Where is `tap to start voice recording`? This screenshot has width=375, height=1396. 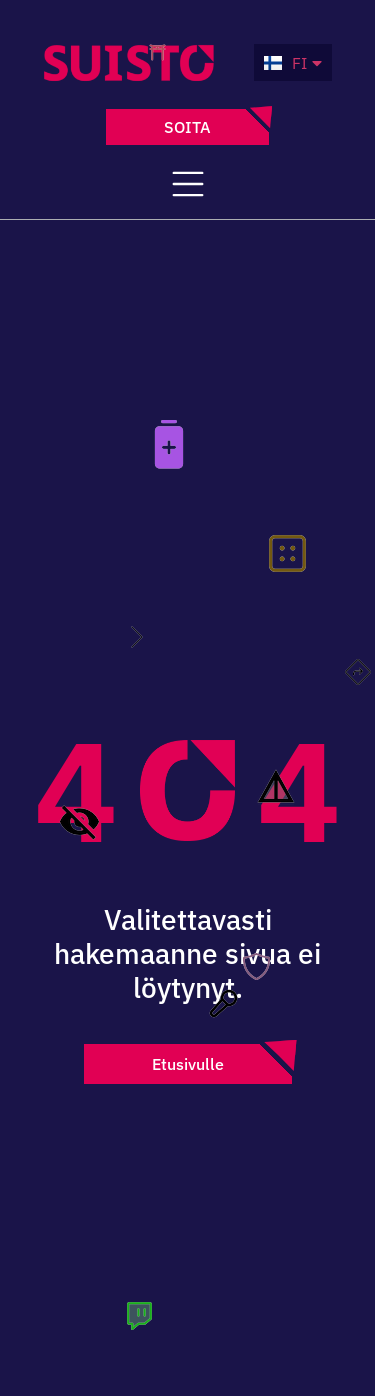
tap to start voice recording is located at coordinates (223, 1003).